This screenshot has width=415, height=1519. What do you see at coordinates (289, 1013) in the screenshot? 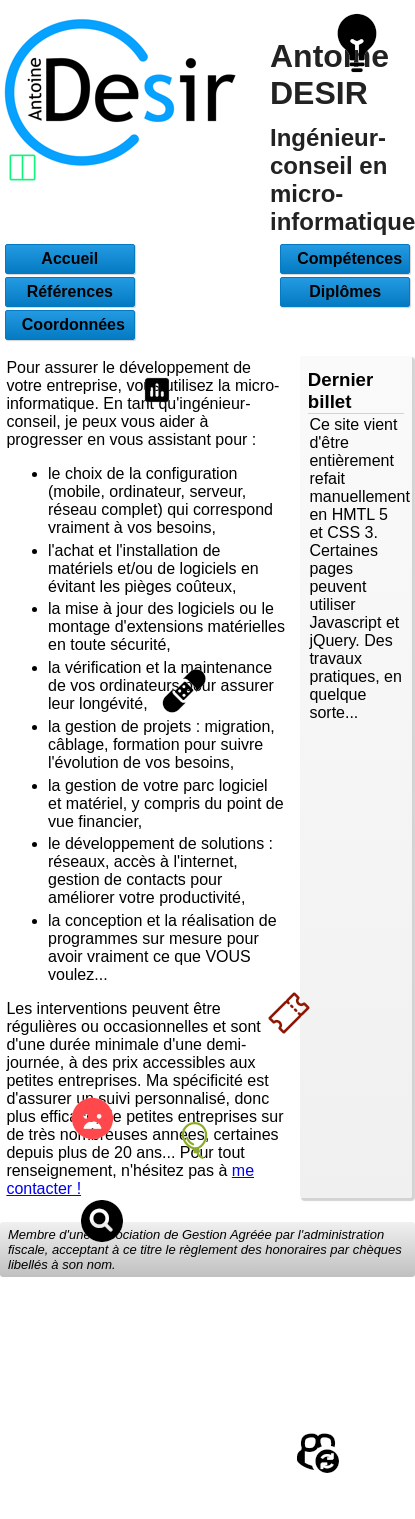
I see `view your tickets or passes` at bounding box center [289, 1013].